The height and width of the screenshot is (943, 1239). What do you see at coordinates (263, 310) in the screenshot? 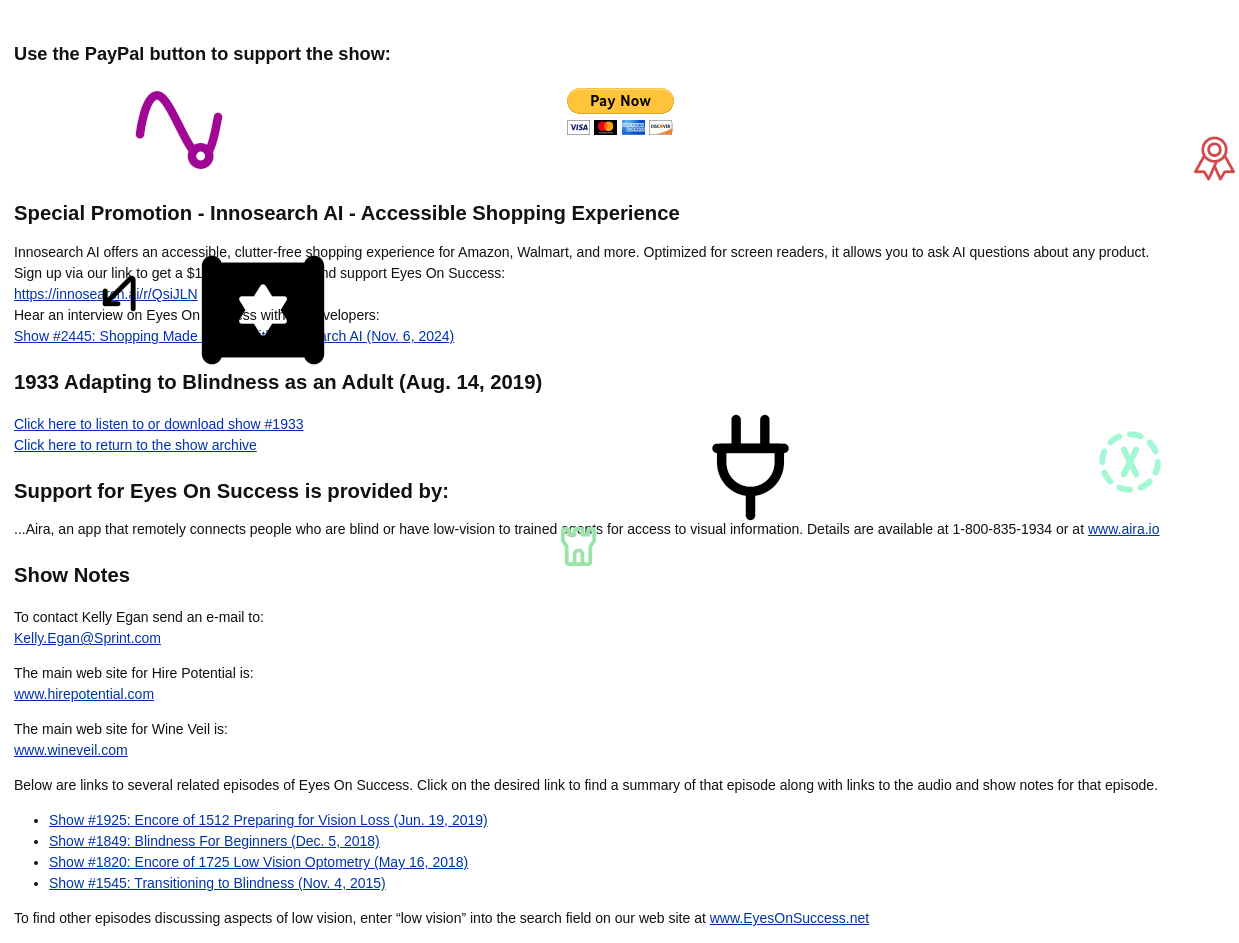
I see `access jewish religious texts or torah content` at bounding box center [263, 310].